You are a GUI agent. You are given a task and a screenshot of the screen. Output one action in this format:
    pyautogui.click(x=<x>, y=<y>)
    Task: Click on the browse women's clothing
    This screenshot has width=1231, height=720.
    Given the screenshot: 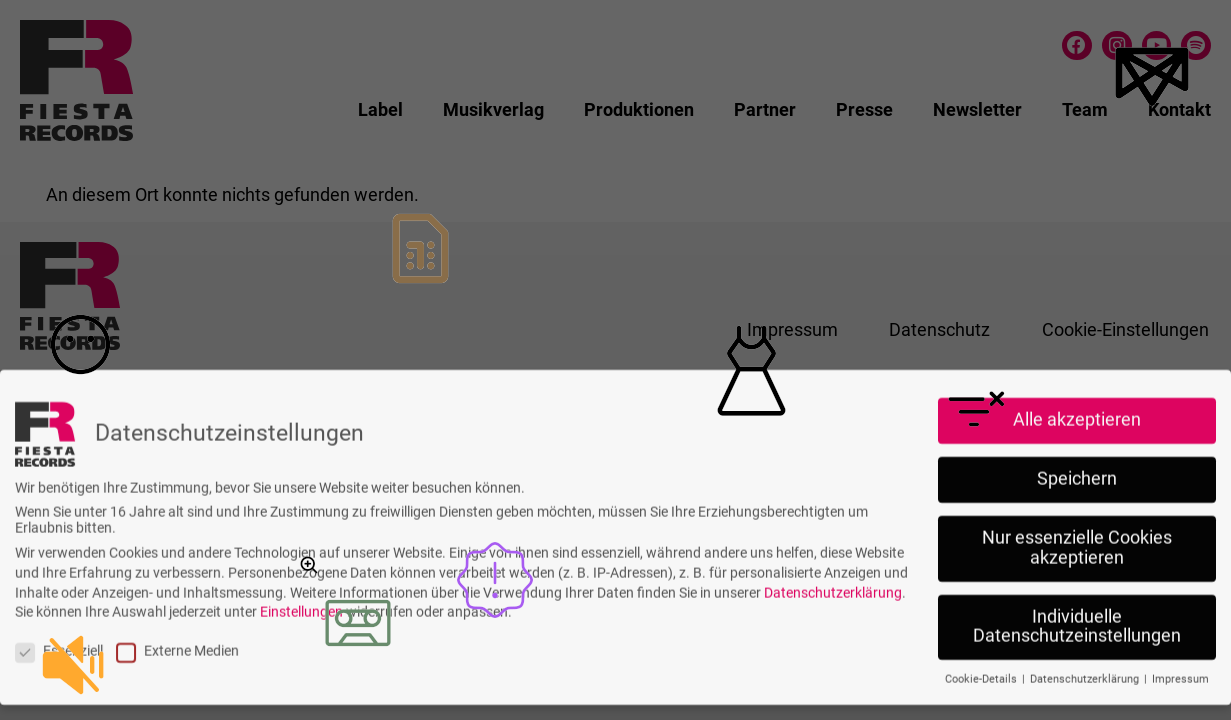 What is the action you would take?
    pyautogui.click(x=751, y=375)
    